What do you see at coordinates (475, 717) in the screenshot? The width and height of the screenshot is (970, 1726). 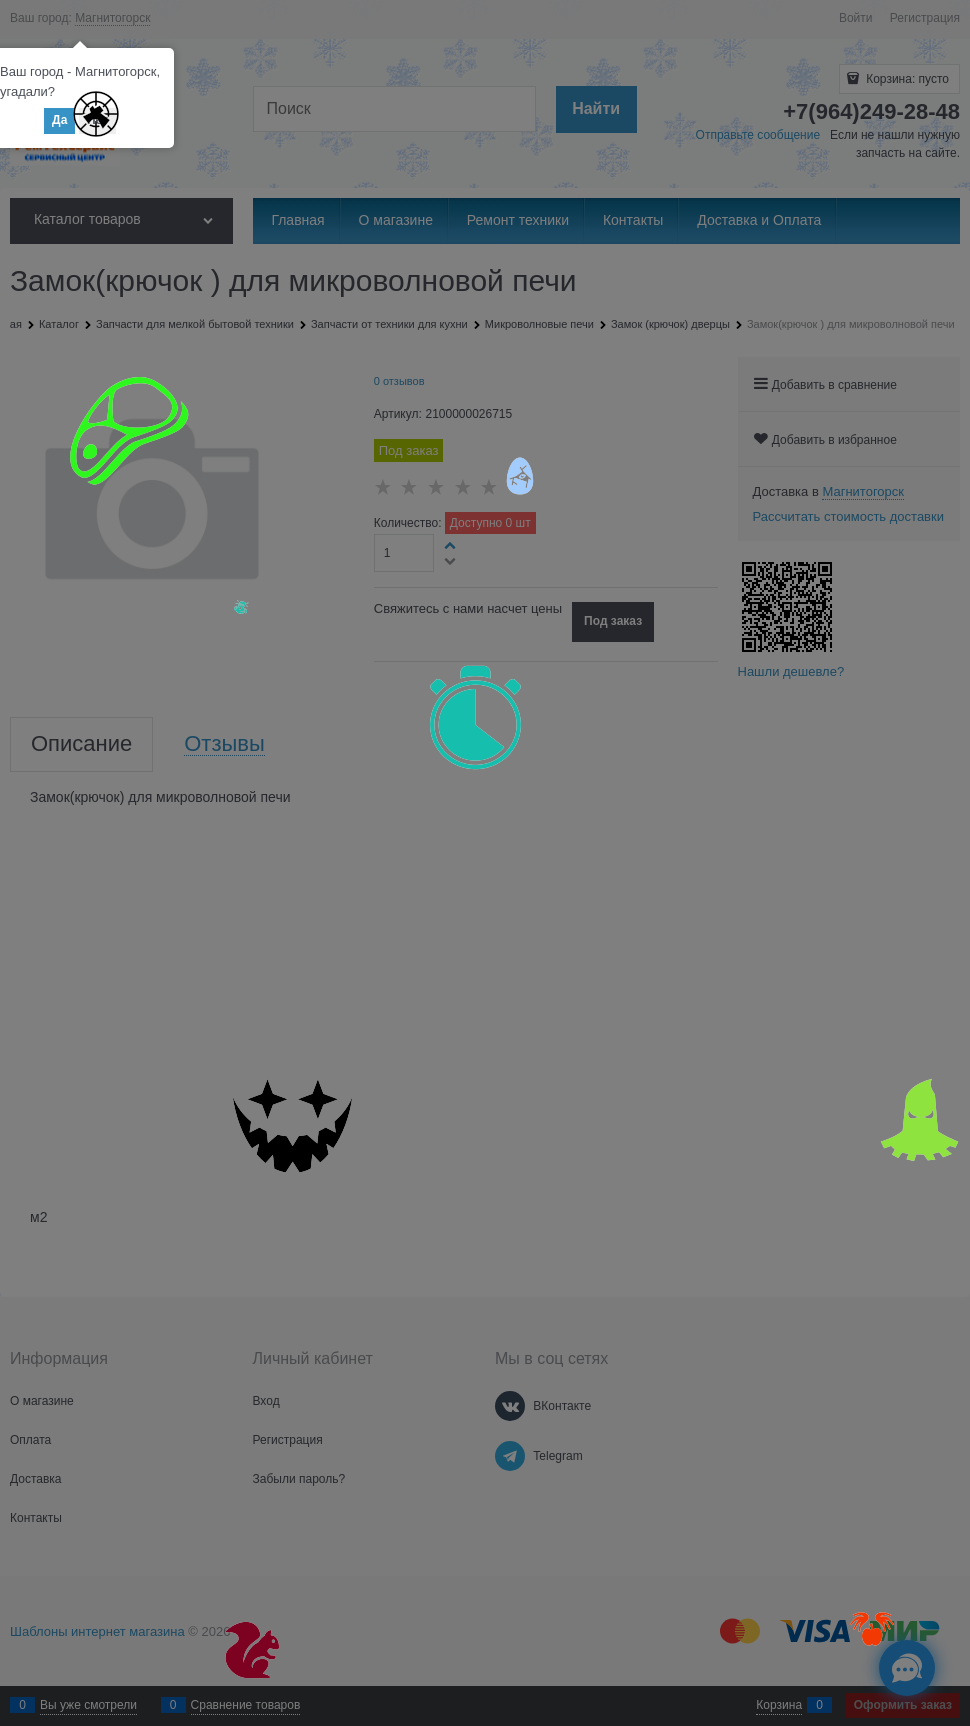 I see `start or stop a timer` at bounding box center [475, 717].